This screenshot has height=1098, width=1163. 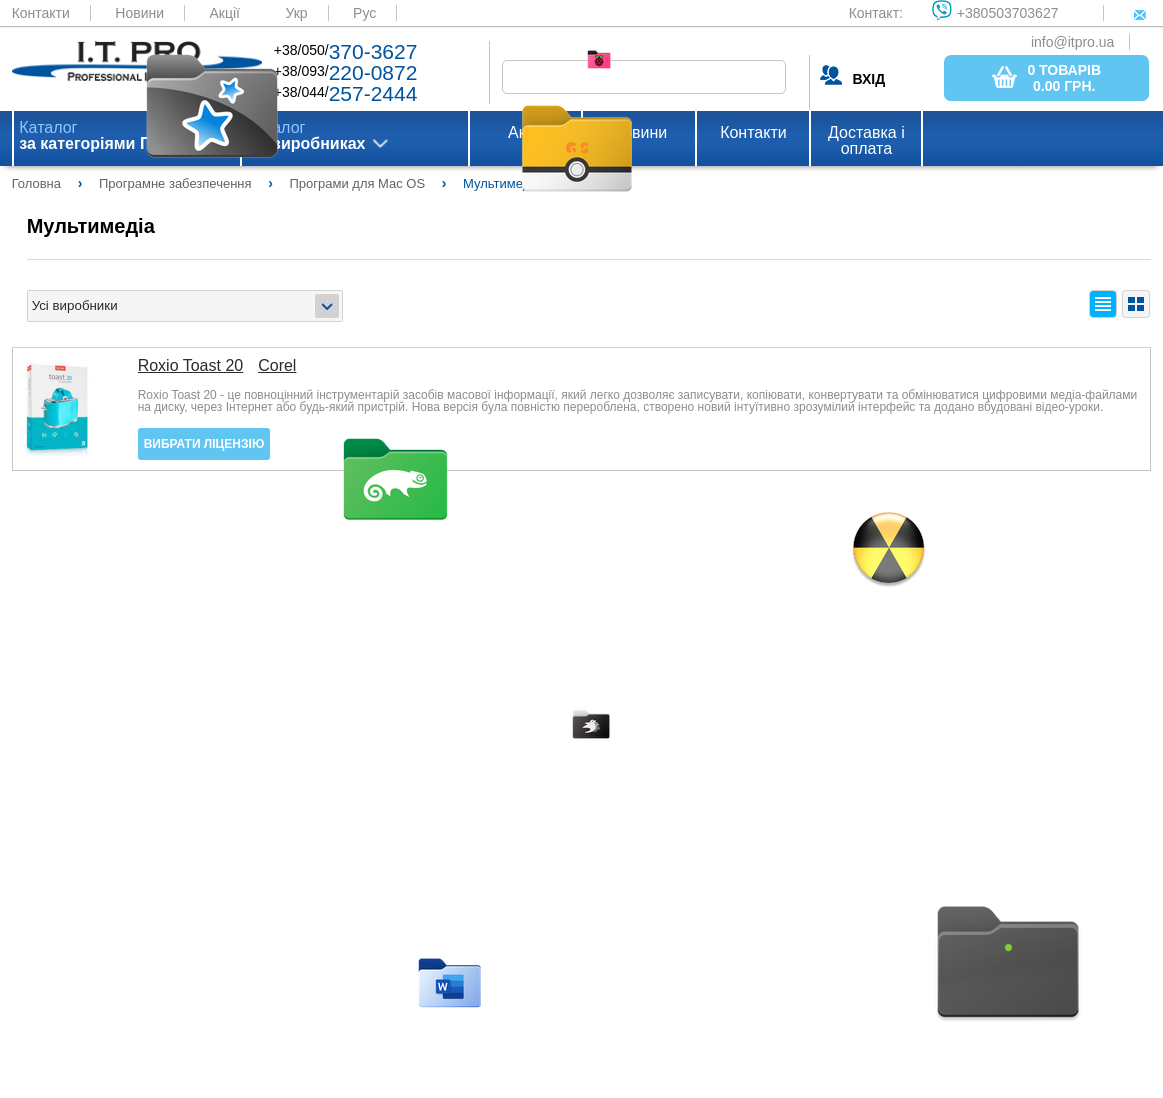 What do you see at coordinates (576, 151) in the screenshot?
I see `open folder containing pokémon game files` at bounding box center [576, 151].